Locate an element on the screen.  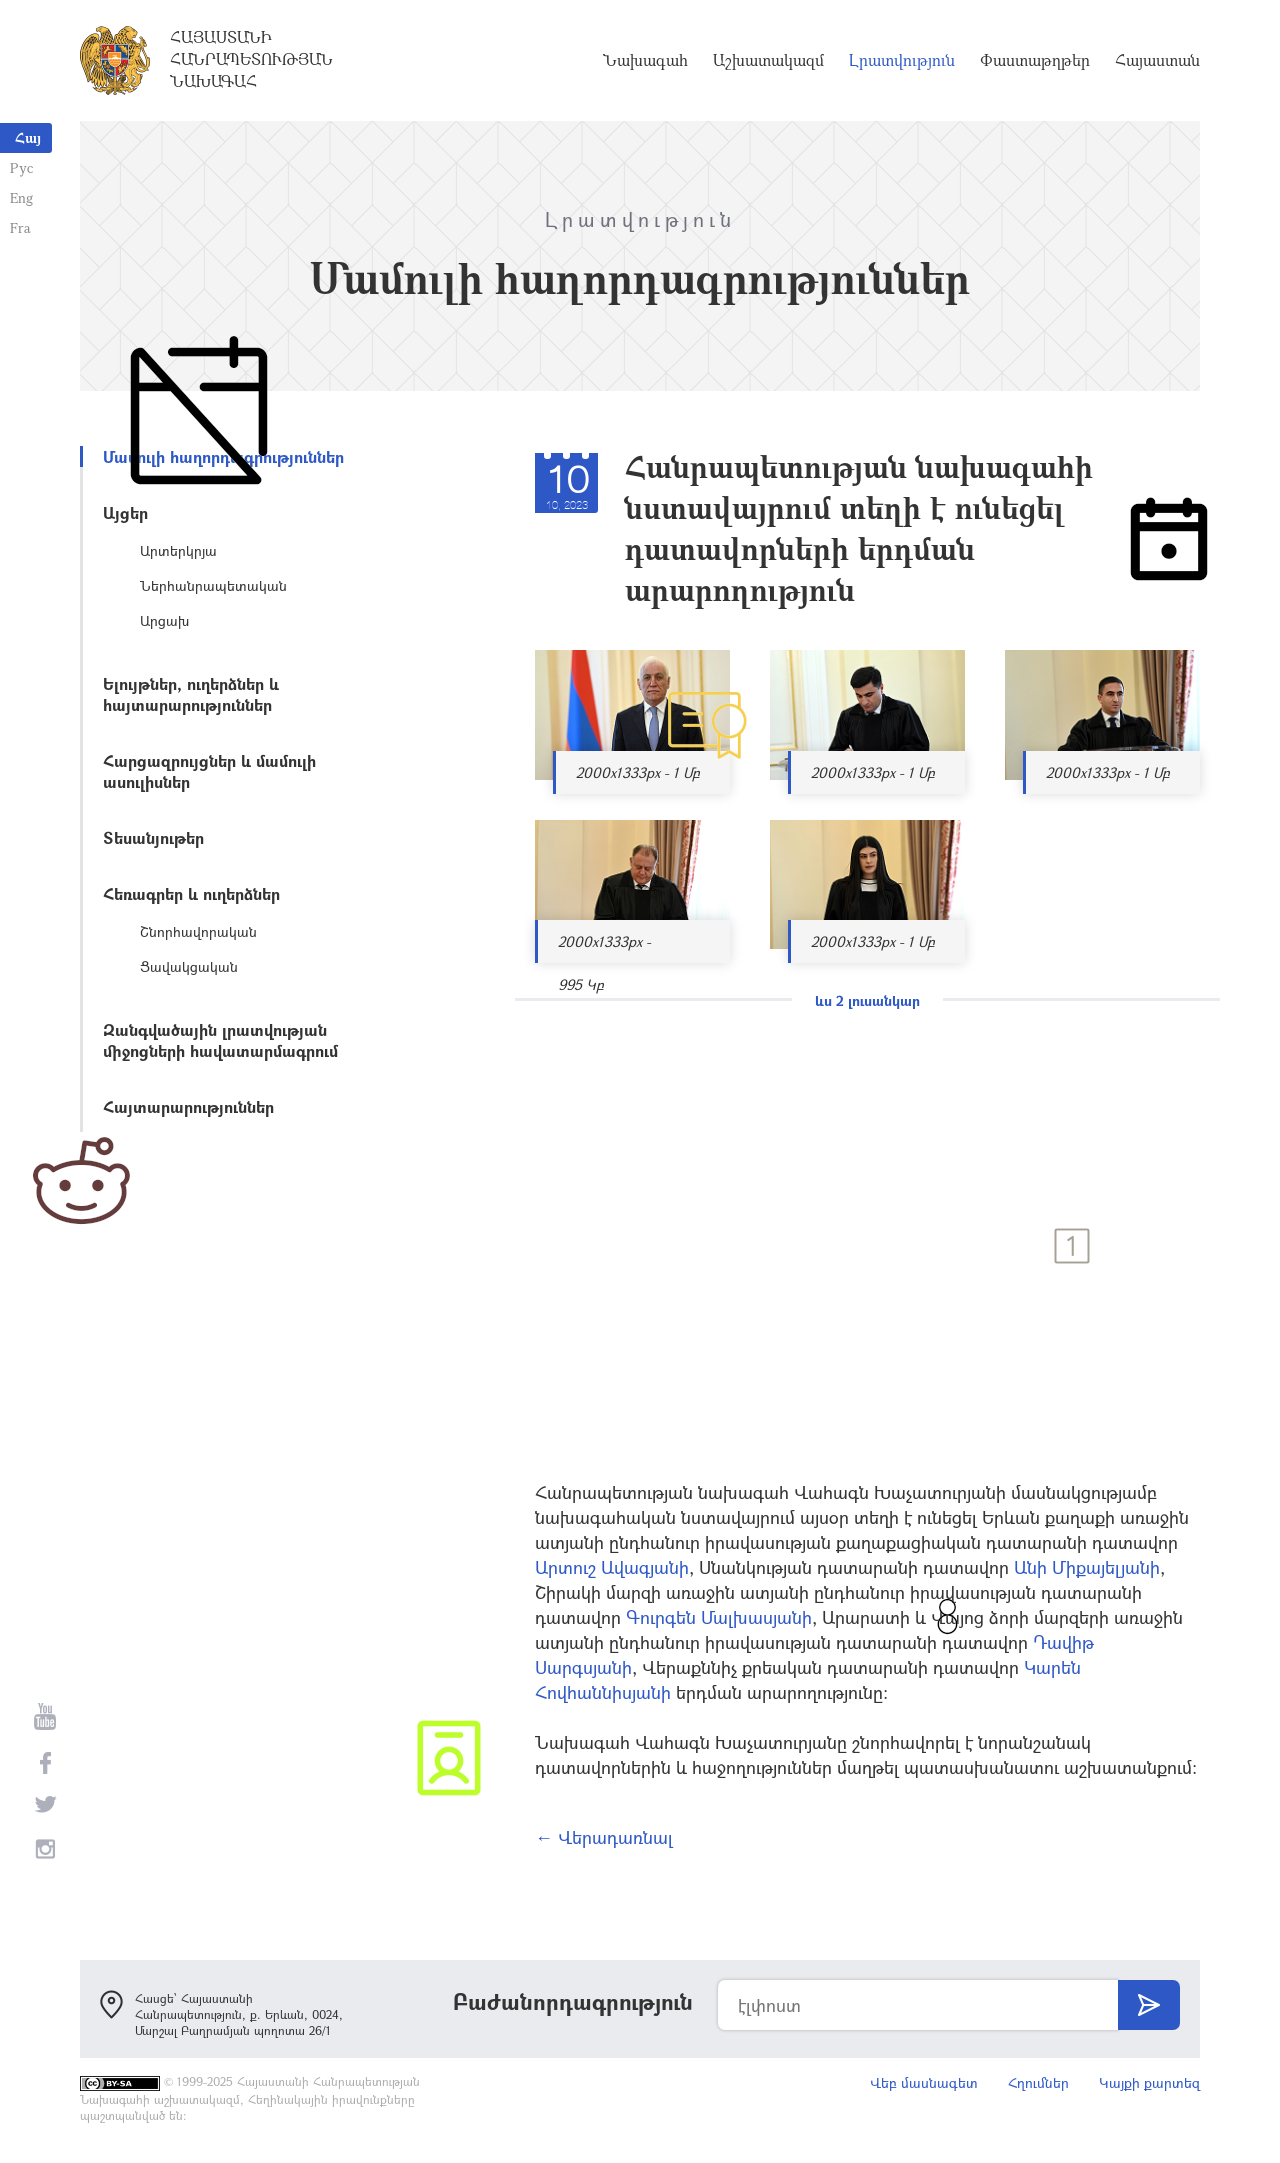
open the Reddit app is located at coordinates (81, 1185).